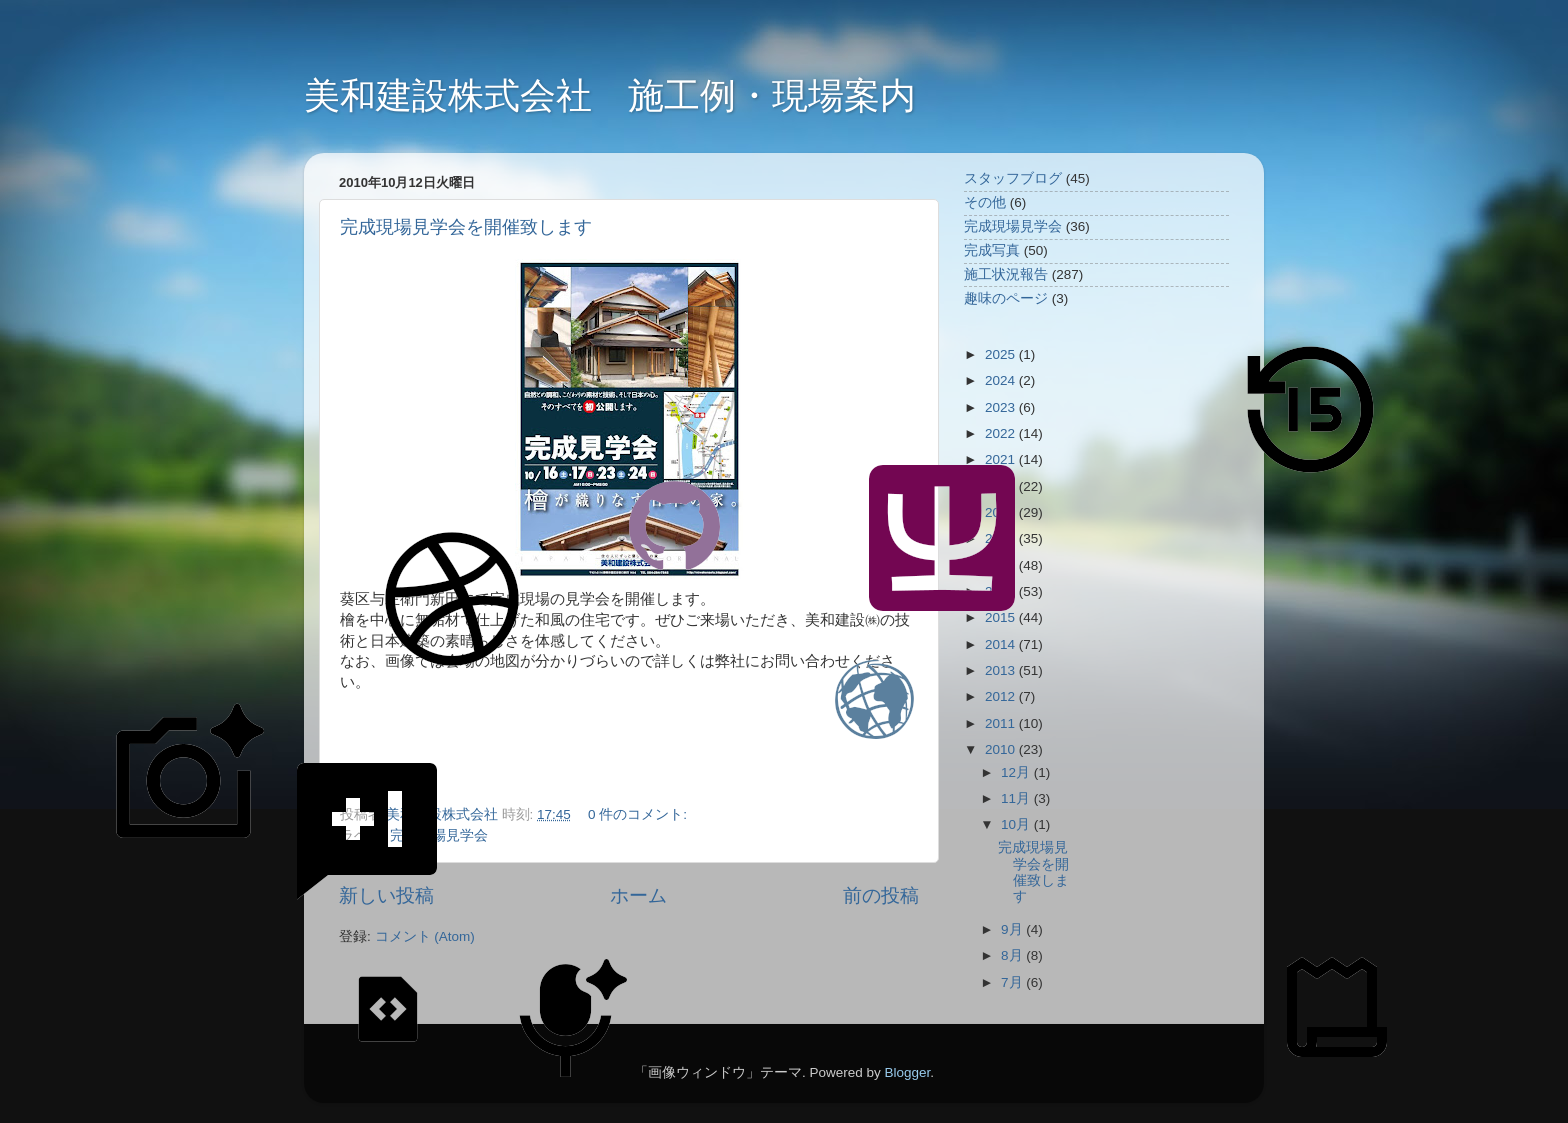  I want to click on open a code or source file, so click(388, 1009).